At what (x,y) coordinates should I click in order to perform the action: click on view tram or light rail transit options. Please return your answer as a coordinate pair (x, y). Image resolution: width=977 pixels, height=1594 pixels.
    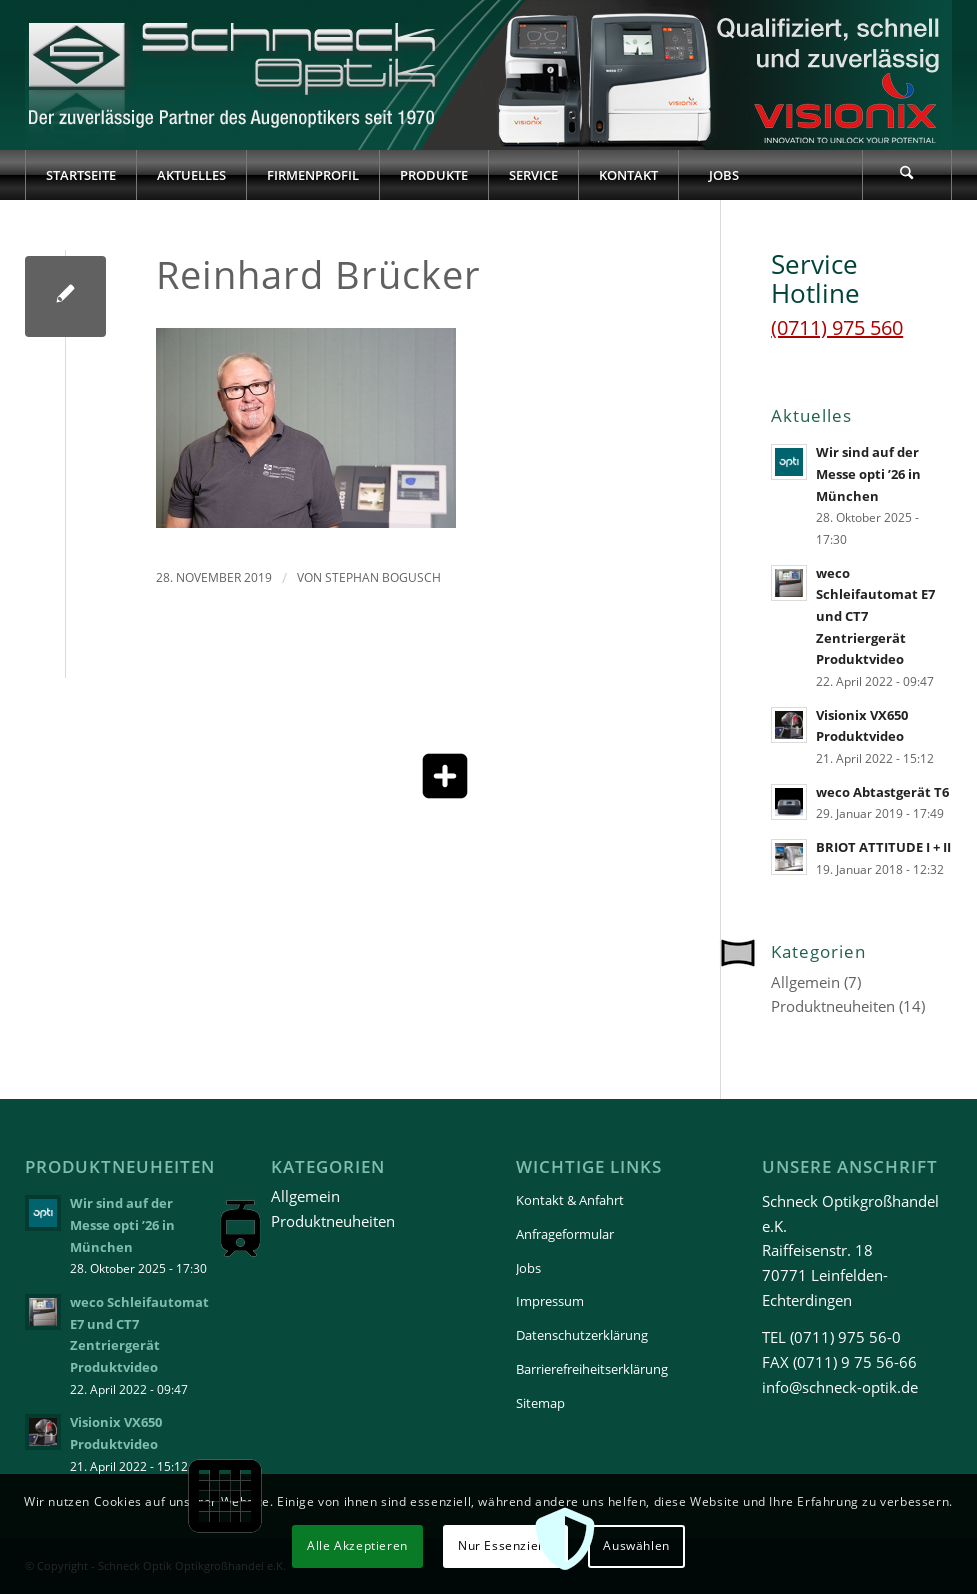
    Looking at the image, I should click on (240, 1228).